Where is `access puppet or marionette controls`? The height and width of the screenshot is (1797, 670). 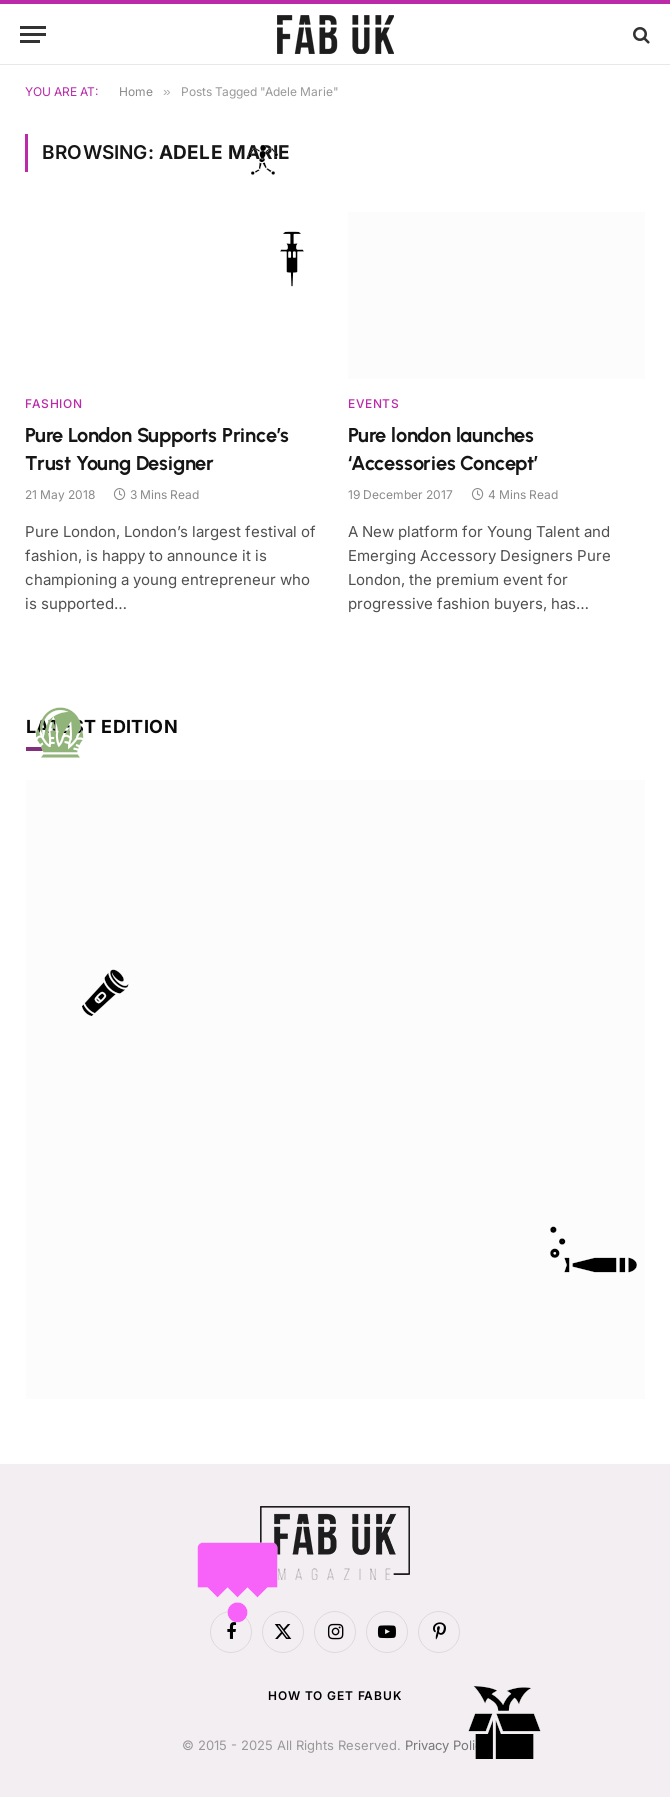 access puppet or marionette controls is located at coordinates (263, 160).